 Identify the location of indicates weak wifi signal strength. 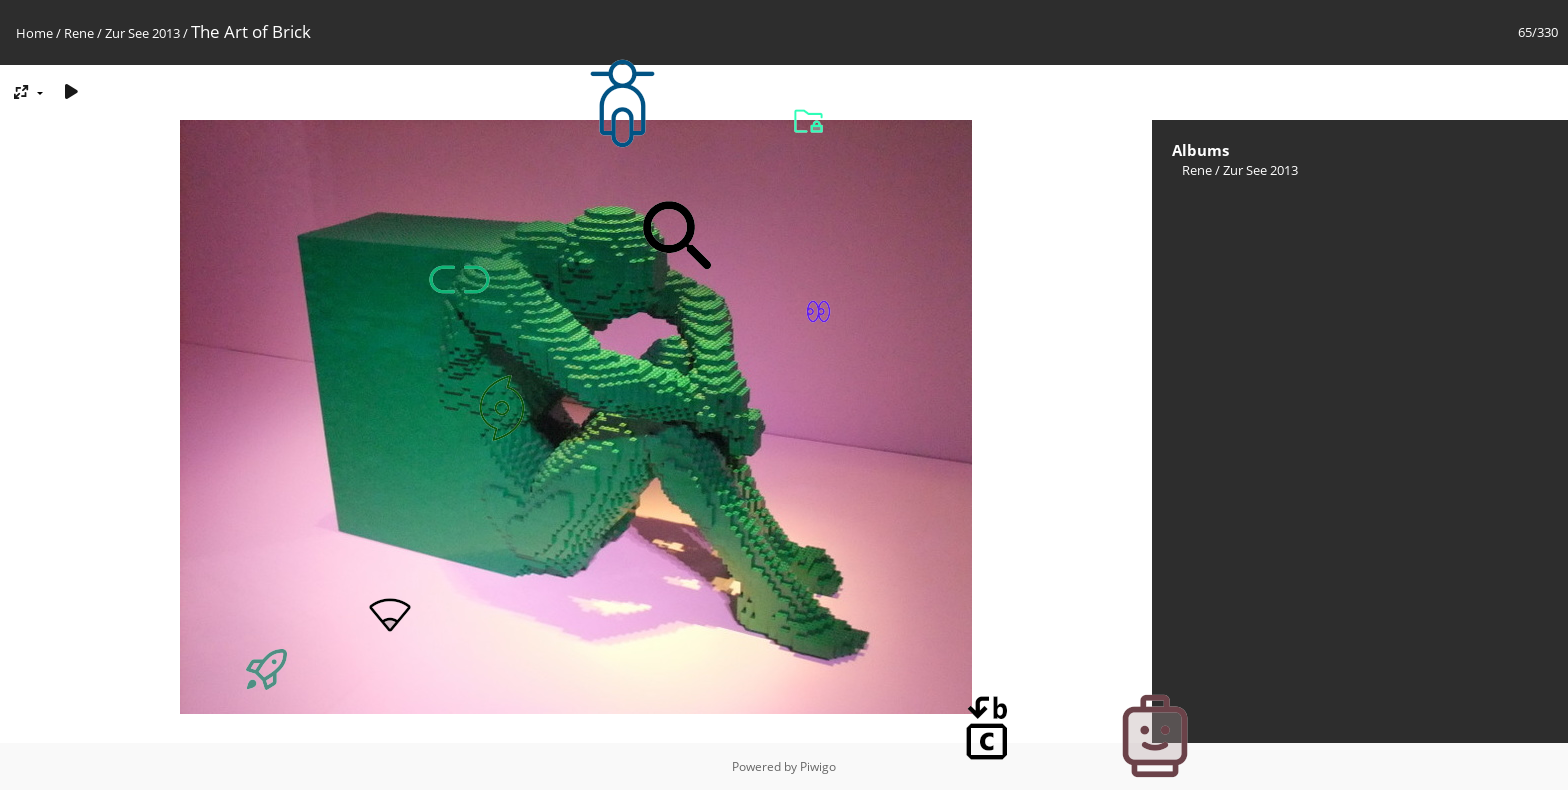
(390, 615).